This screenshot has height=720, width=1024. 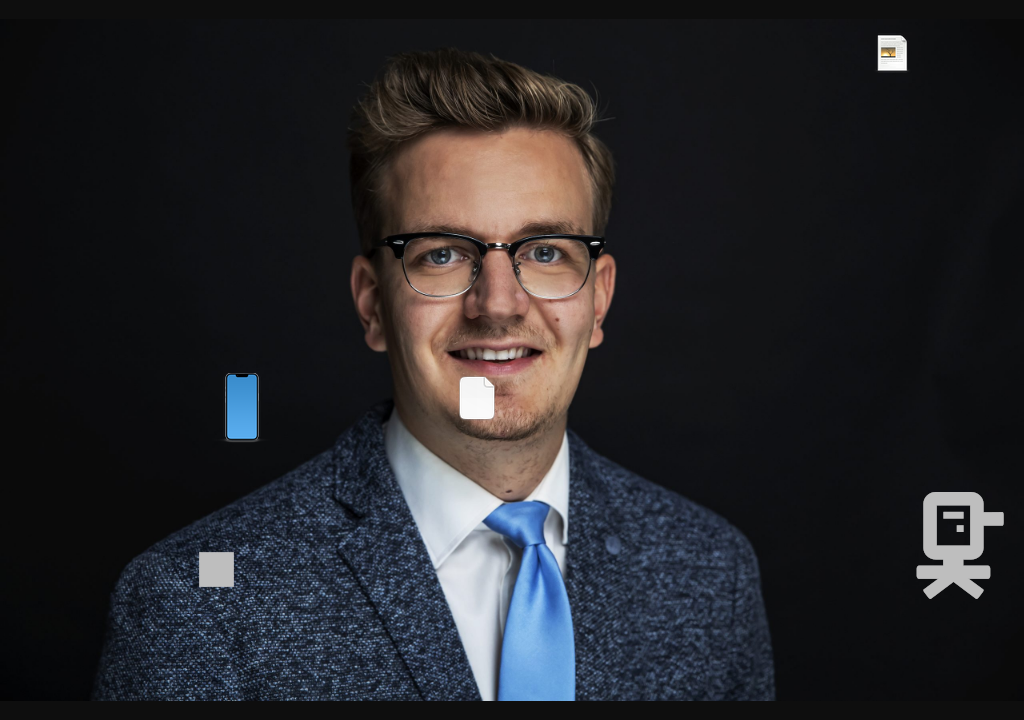 I want to click on an empty or blank file with no content, so click(x=477, y=398).